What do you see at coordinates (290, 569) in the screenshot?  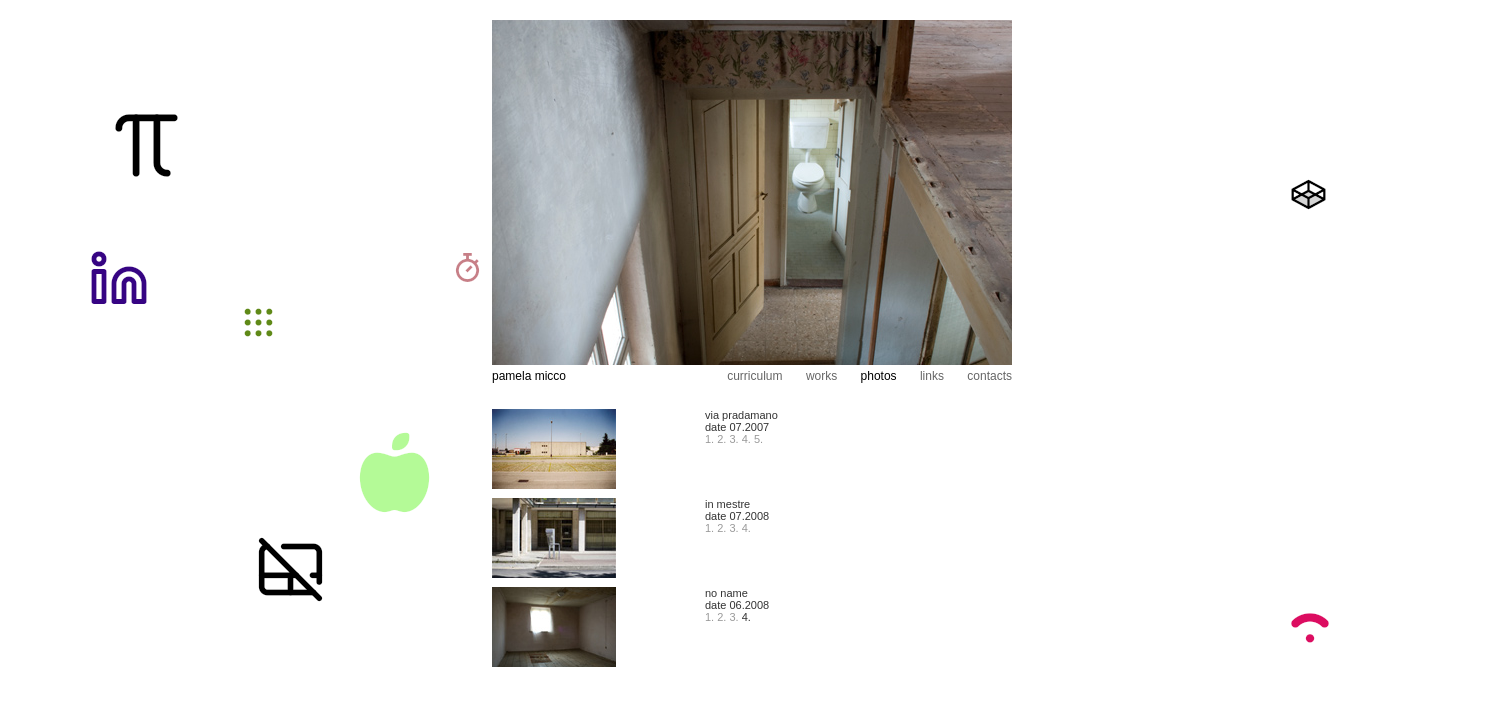 I see `disable touchpad input` at bounding box center [290, 569].